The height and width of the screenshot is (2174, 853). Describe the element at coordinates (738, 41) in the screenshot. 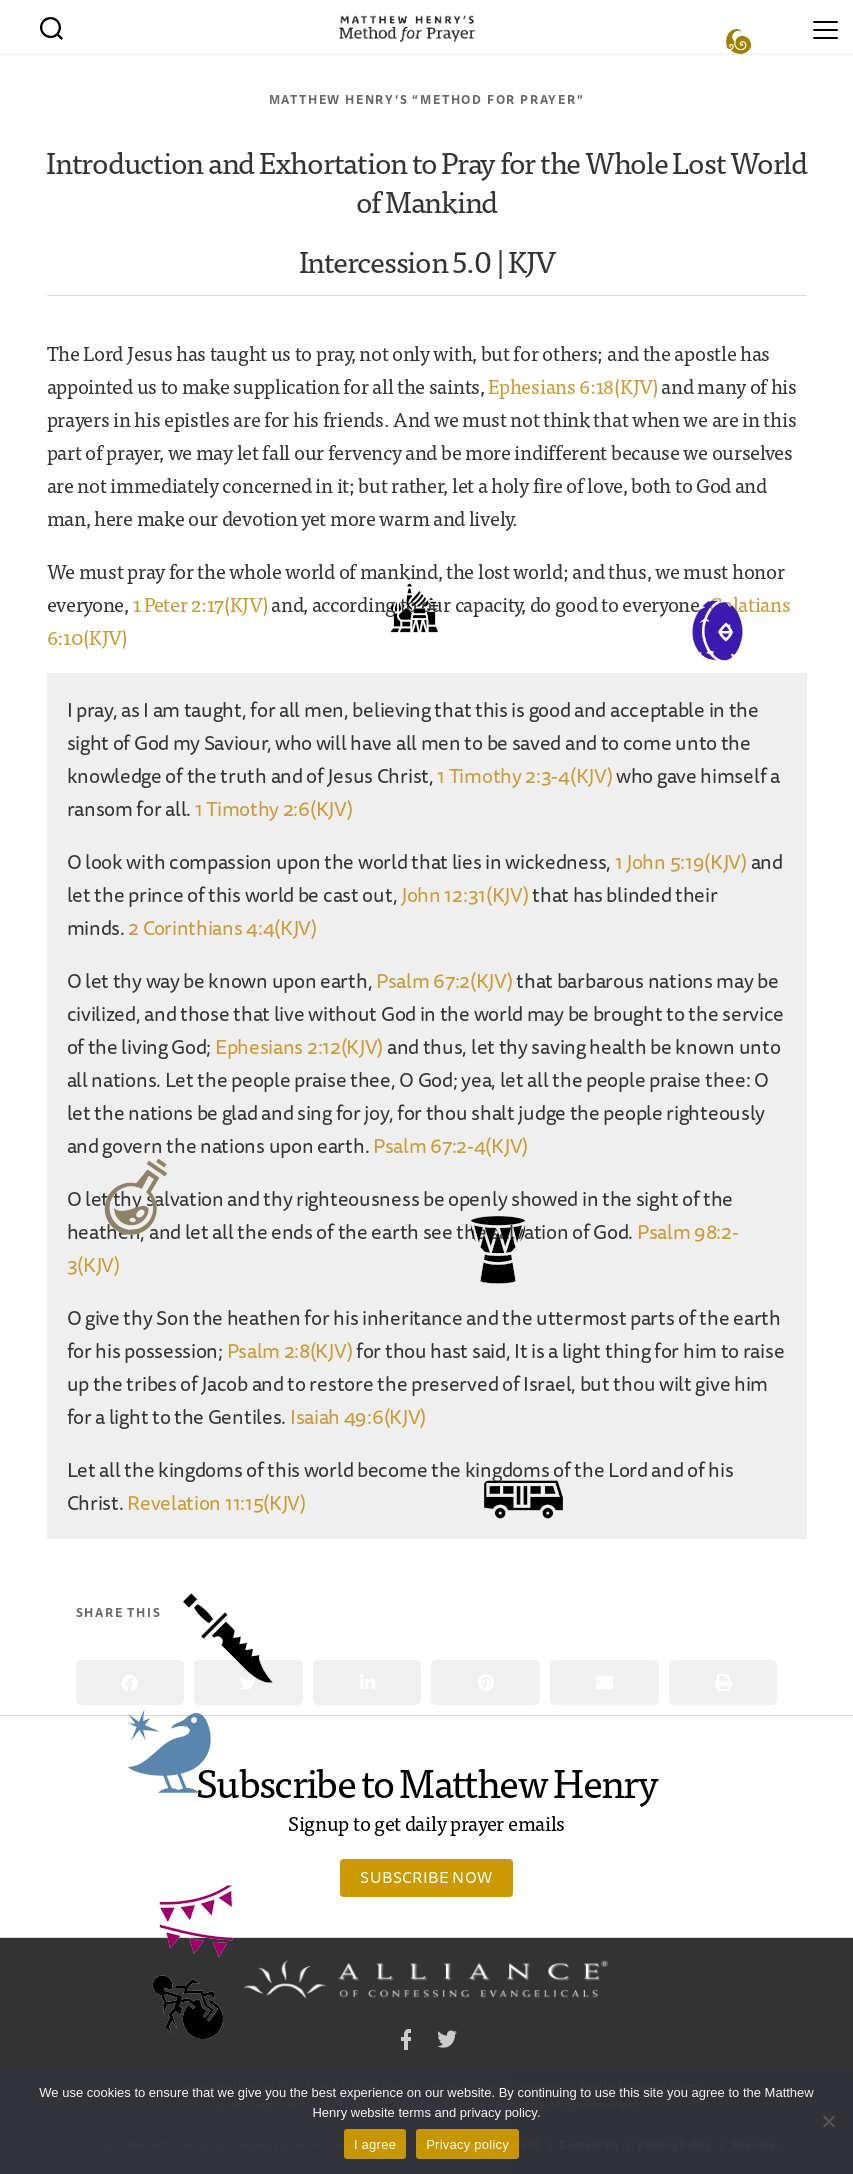

I see `indicates weather conditions in a game interface` at that location.